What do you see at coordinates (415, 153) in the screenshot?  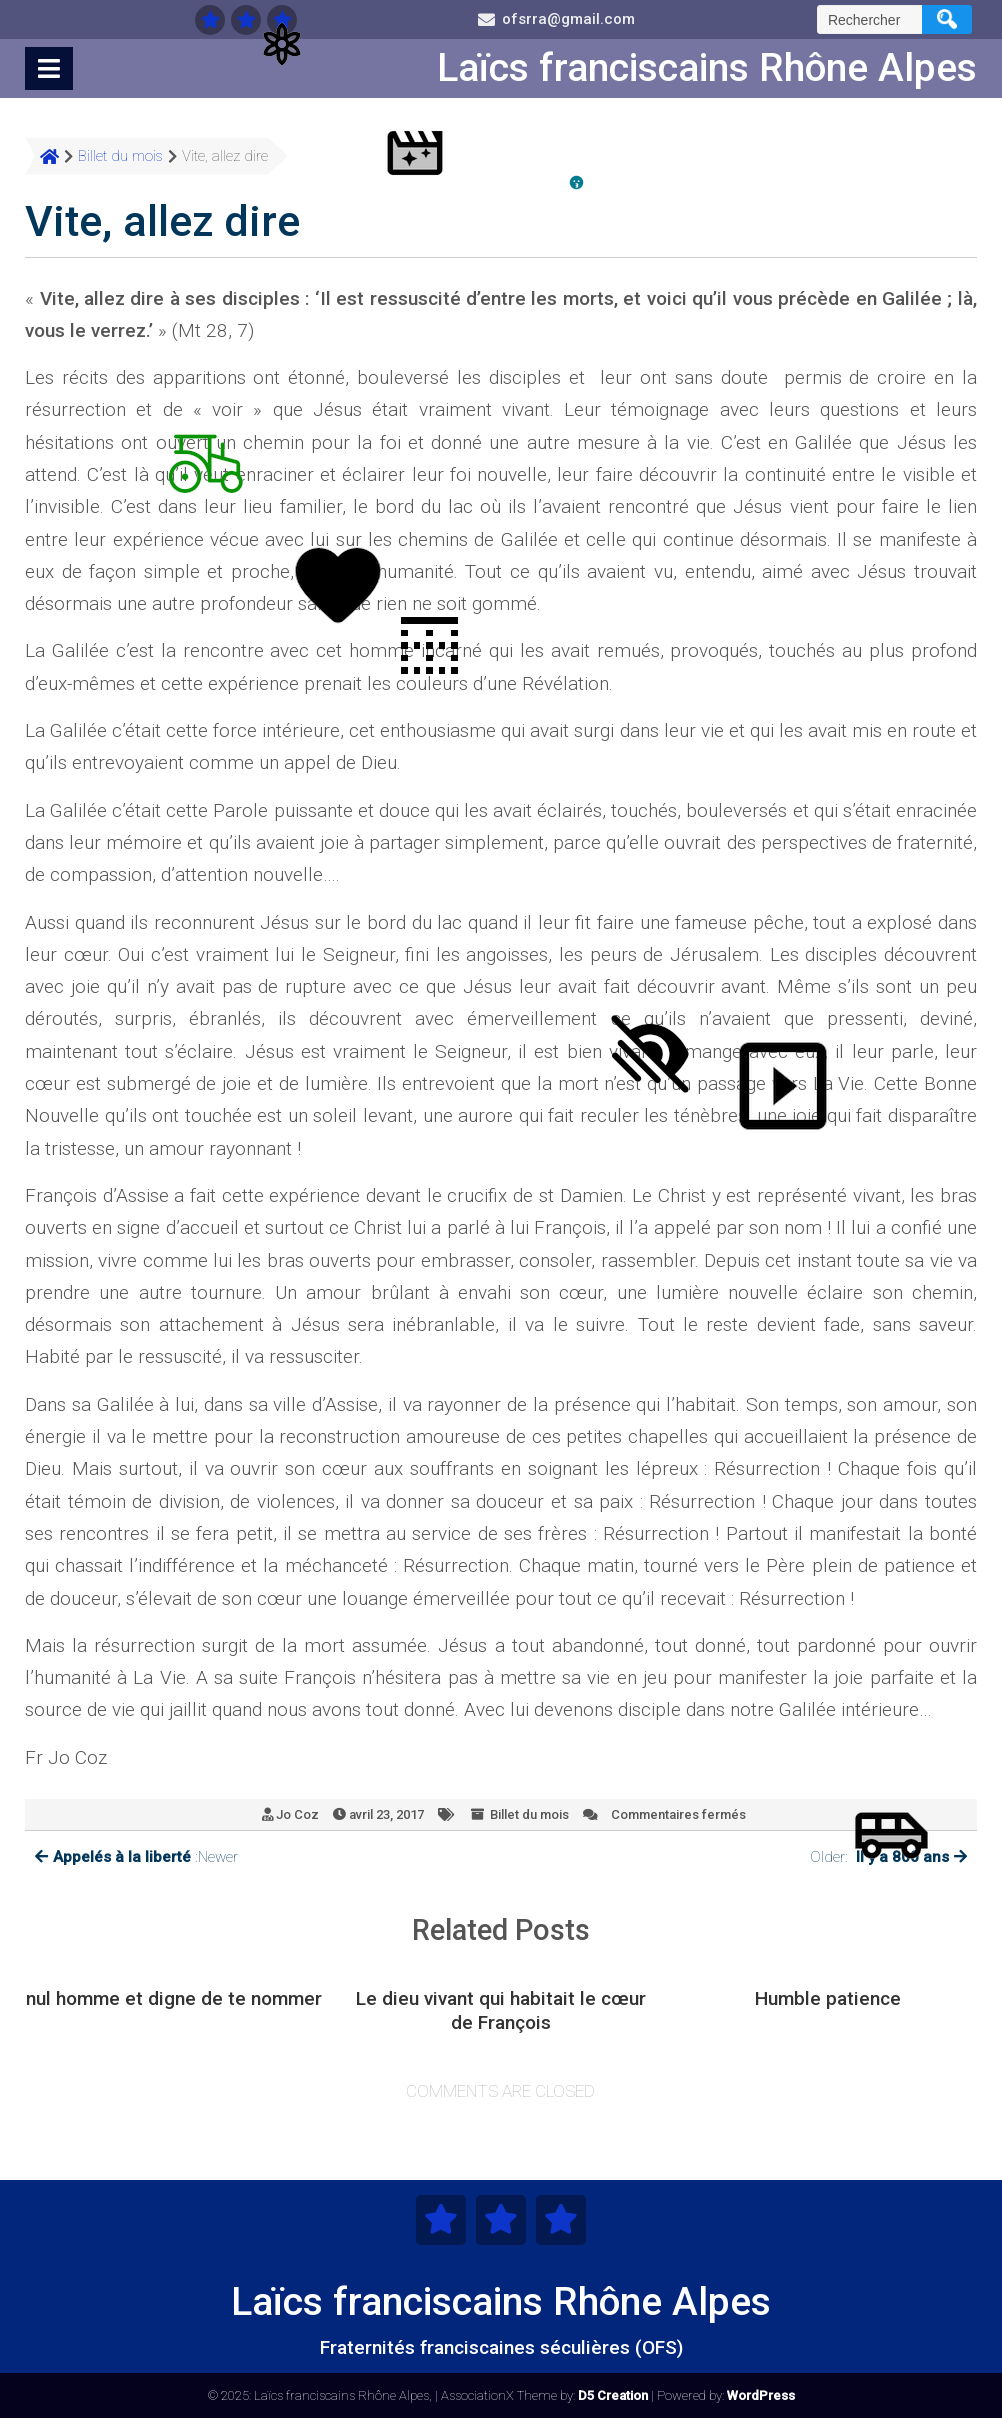 I see `apply filters or effects to a video` at bounding box center [415, 153].